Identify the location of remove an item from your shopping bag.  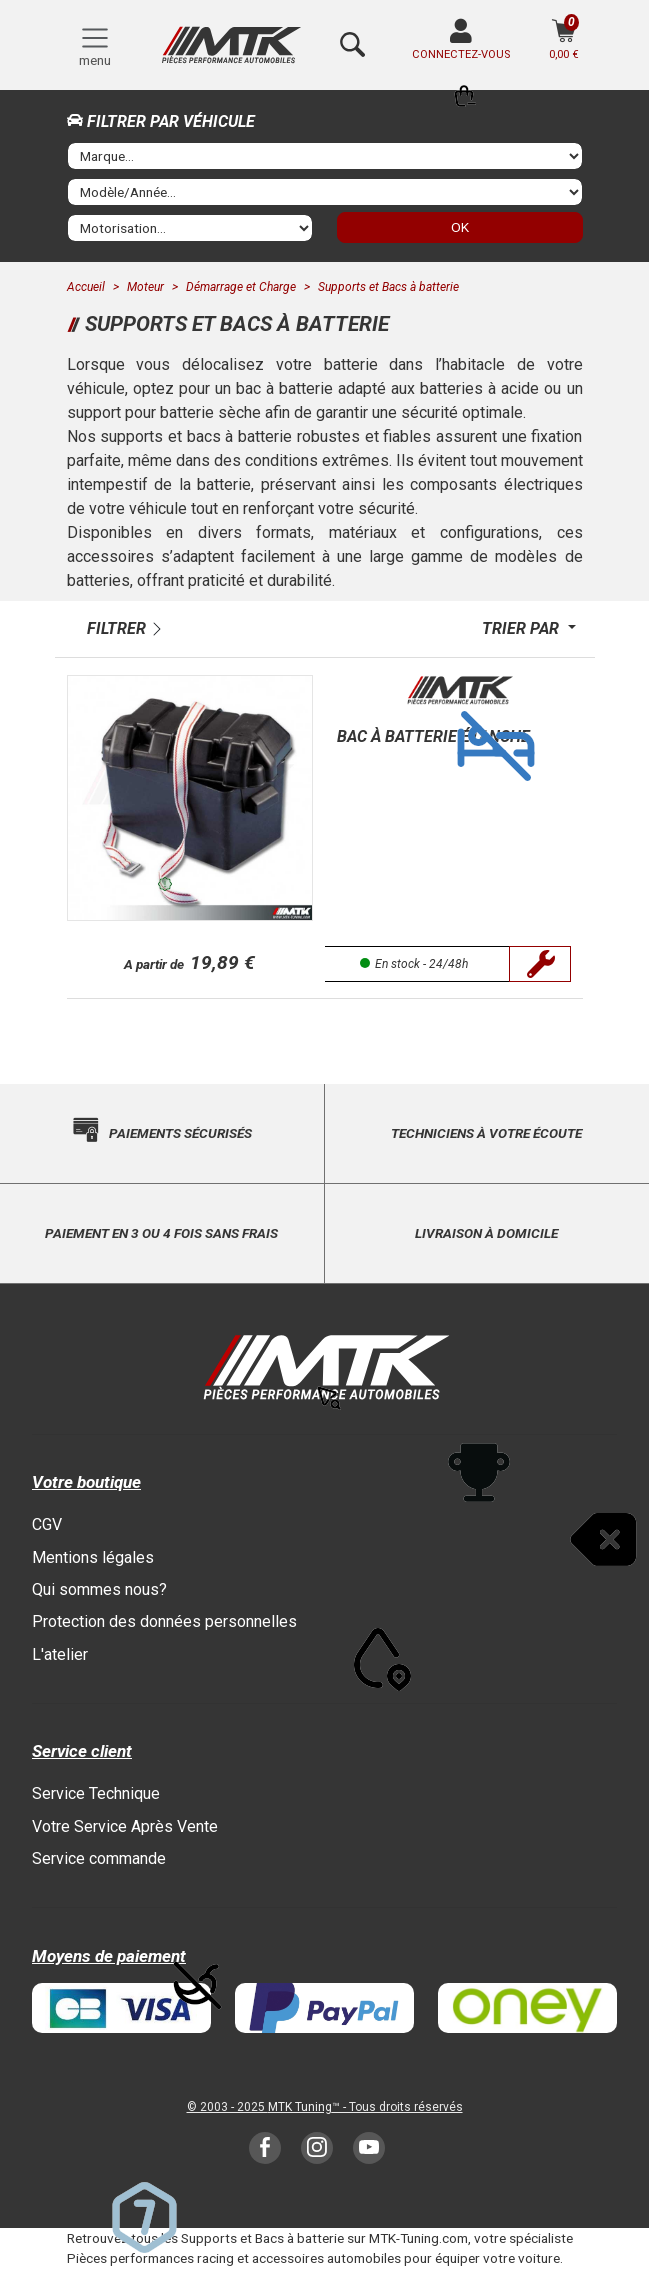
(464, 96).